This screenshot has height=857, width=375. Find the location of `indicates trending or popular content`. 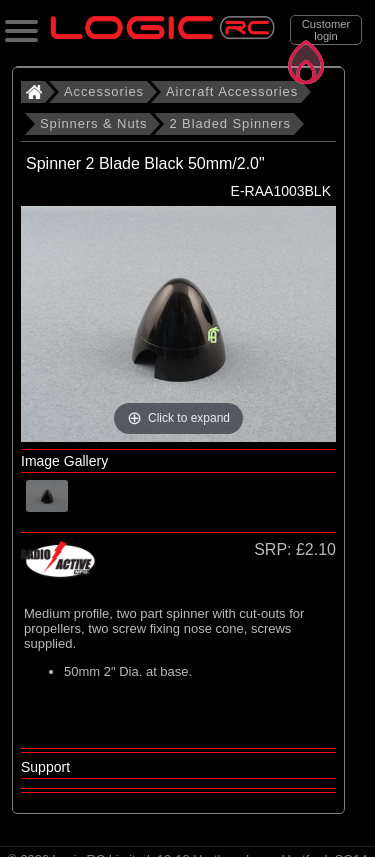

indicates trending or popular content is located at coordinates (306, 63).